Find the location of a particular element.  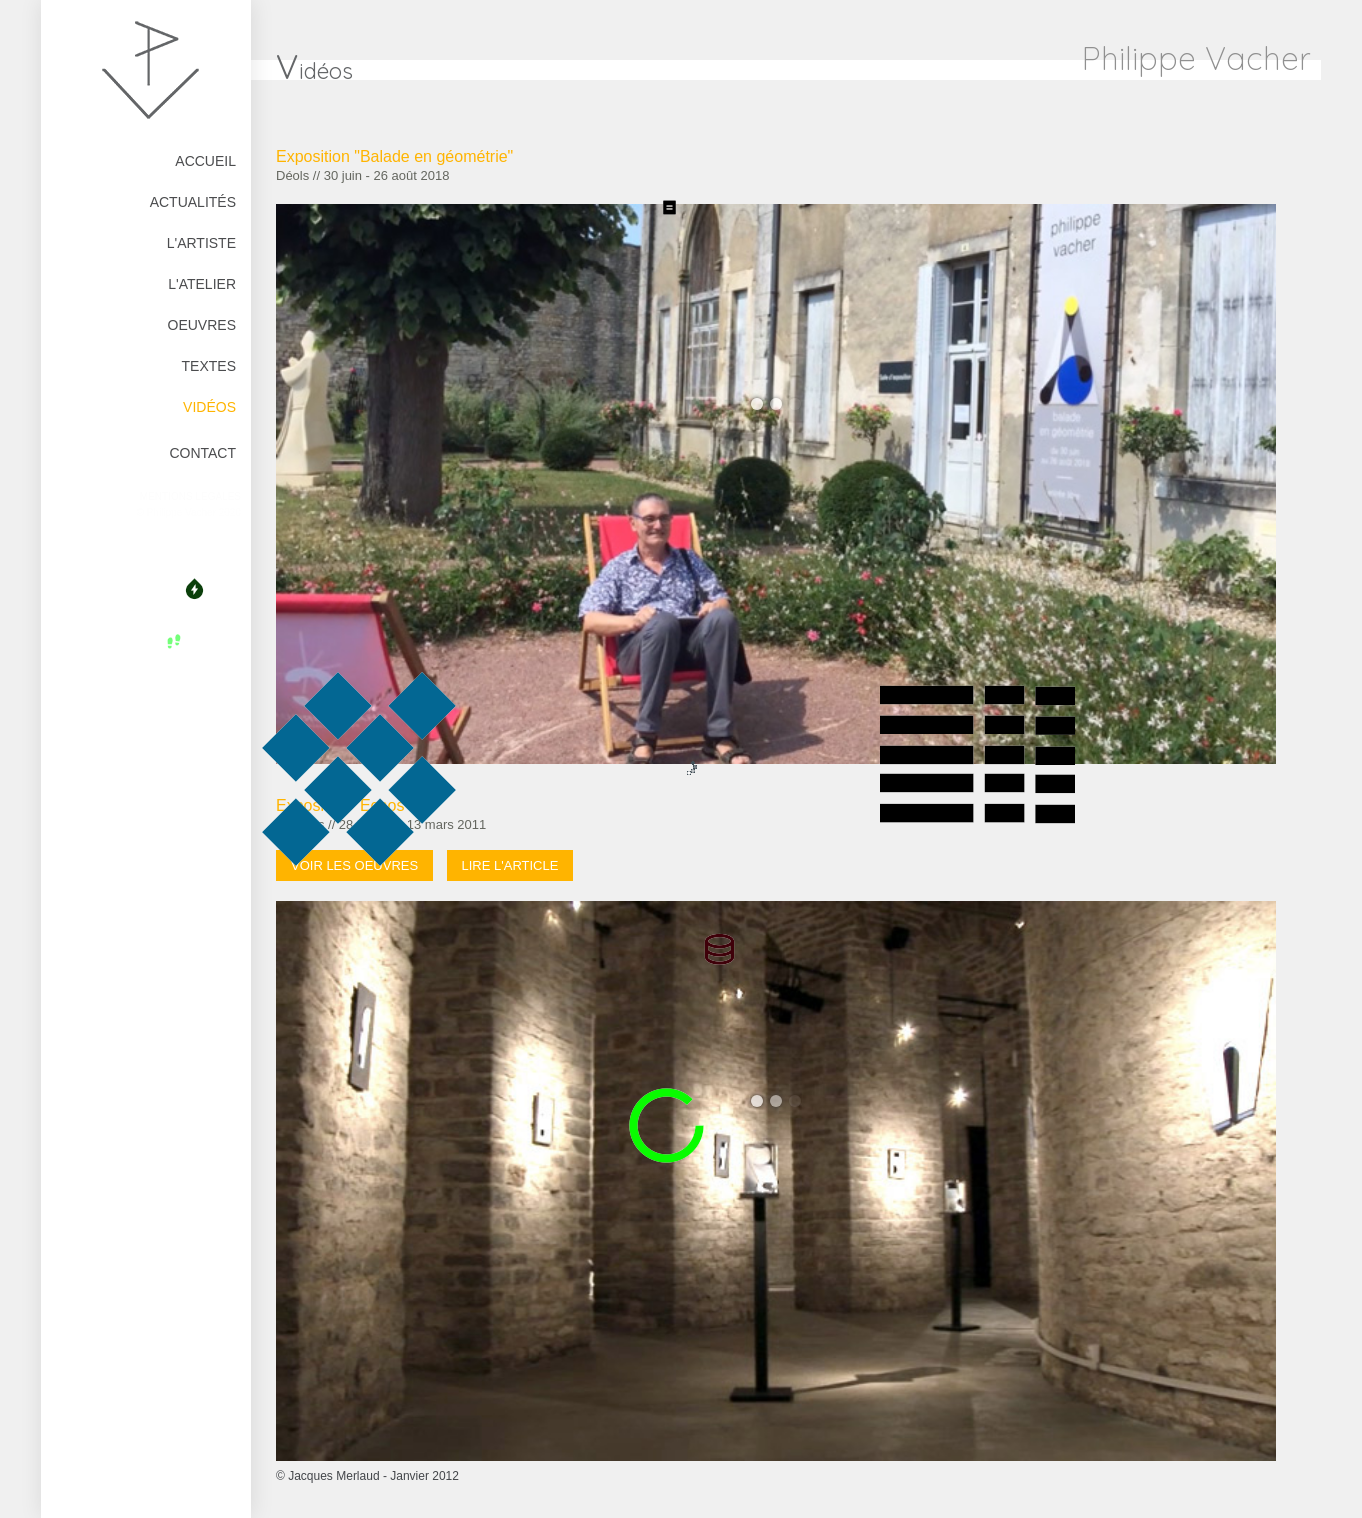

view invoice or billing details is located at coordinates (669, 207).